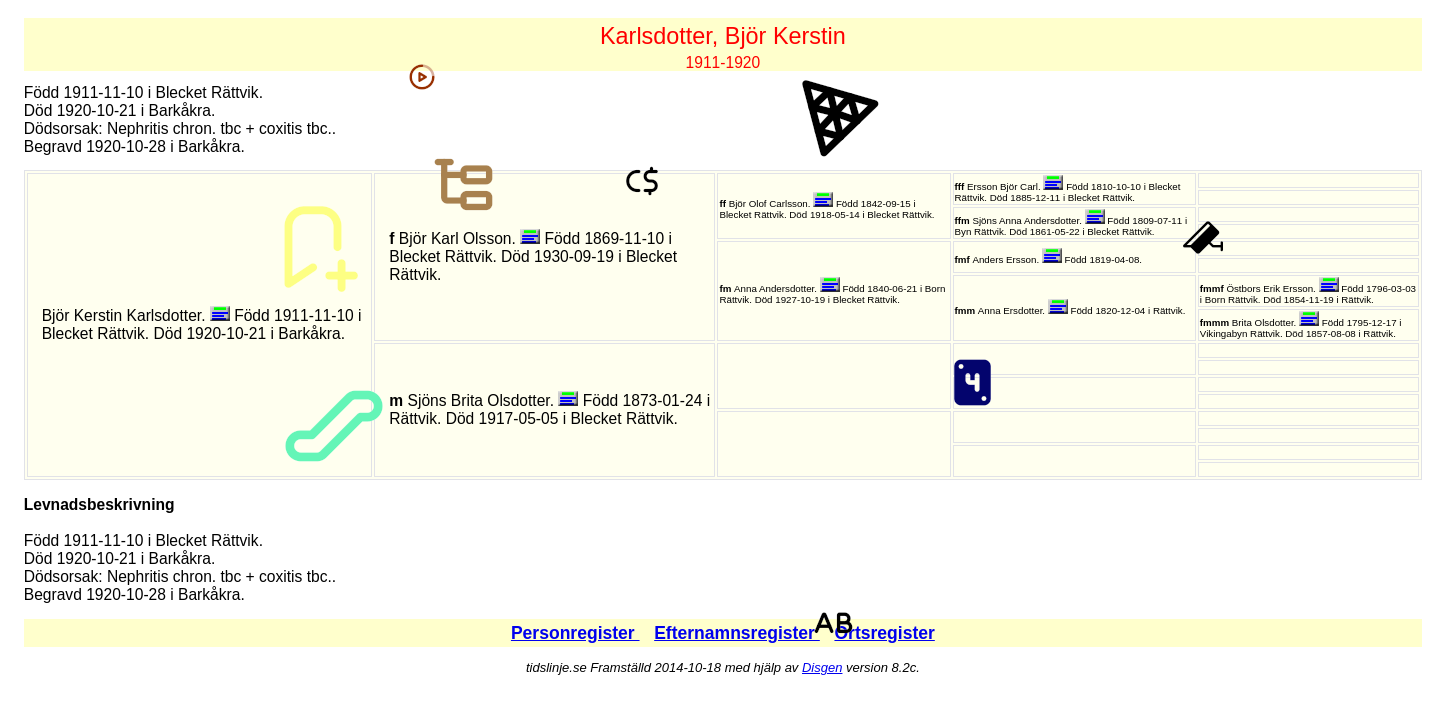 The width and height of the screenshot is (1440, 720). I want to click on indicates canadian dollar currency, so click(642, 181).